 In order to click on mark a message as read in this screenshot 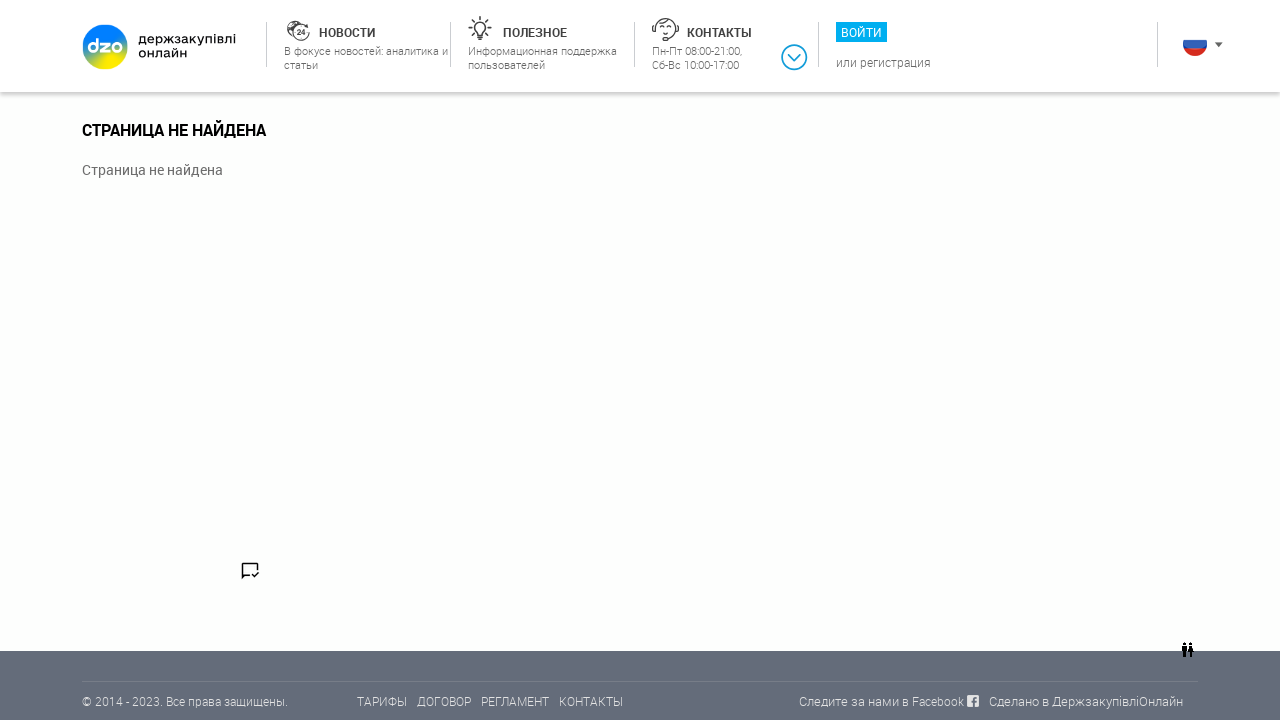, I will do `click(250, 571)`.